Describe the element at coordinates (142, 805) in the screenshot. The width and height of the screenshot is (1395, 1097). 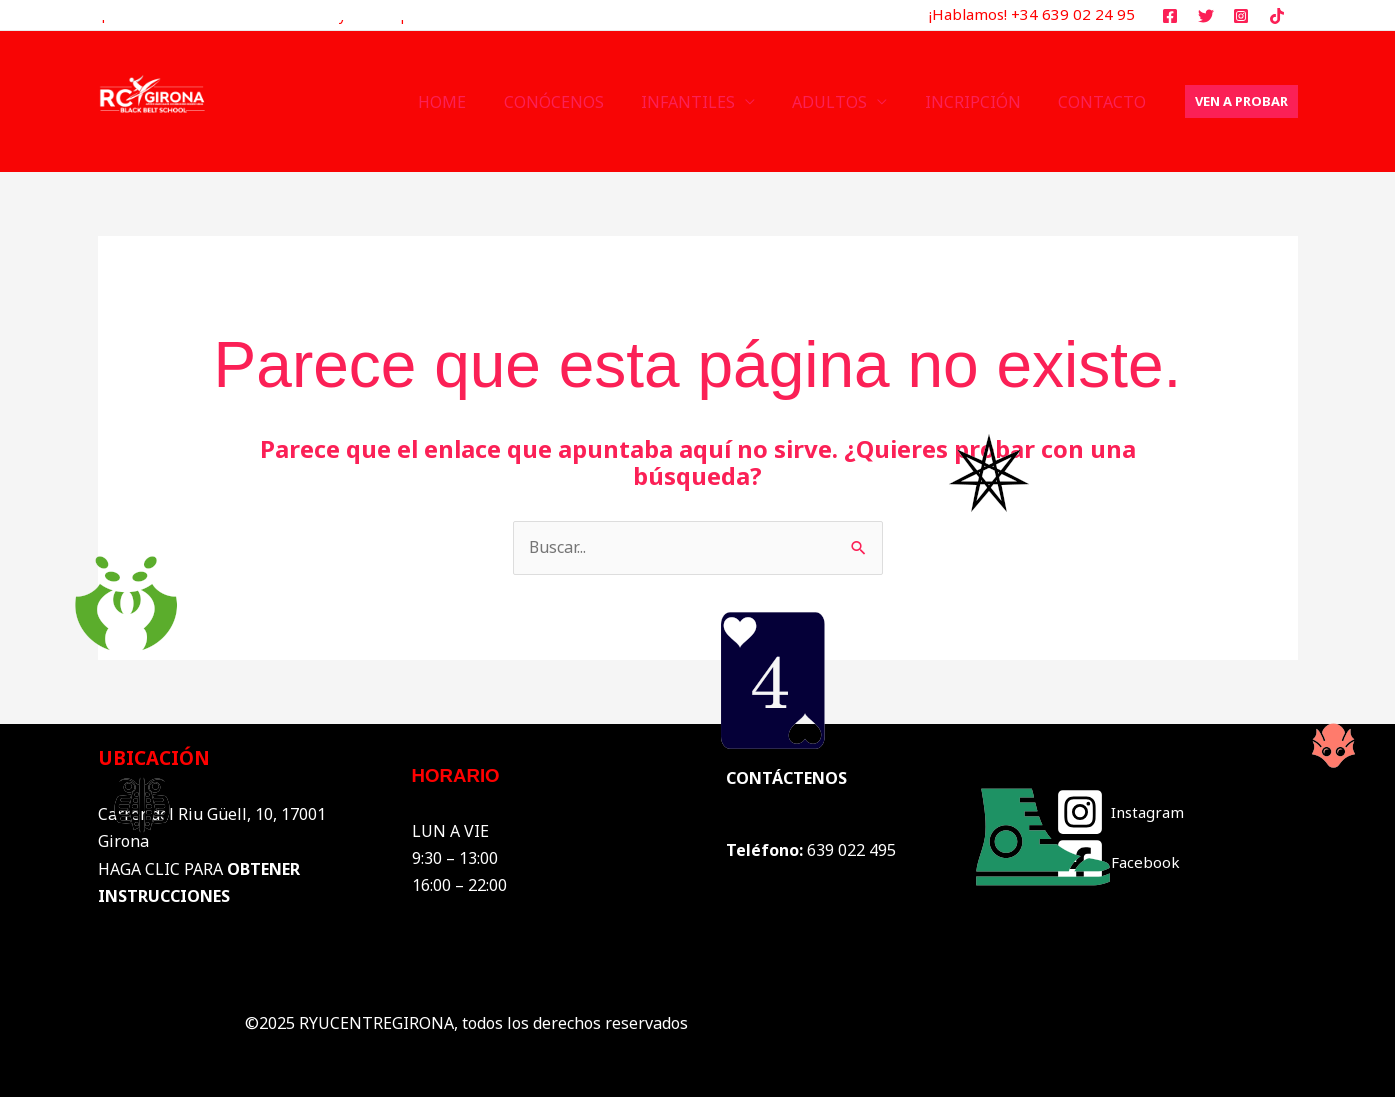
I see `decorative tribal or ethnic design element` at that location.